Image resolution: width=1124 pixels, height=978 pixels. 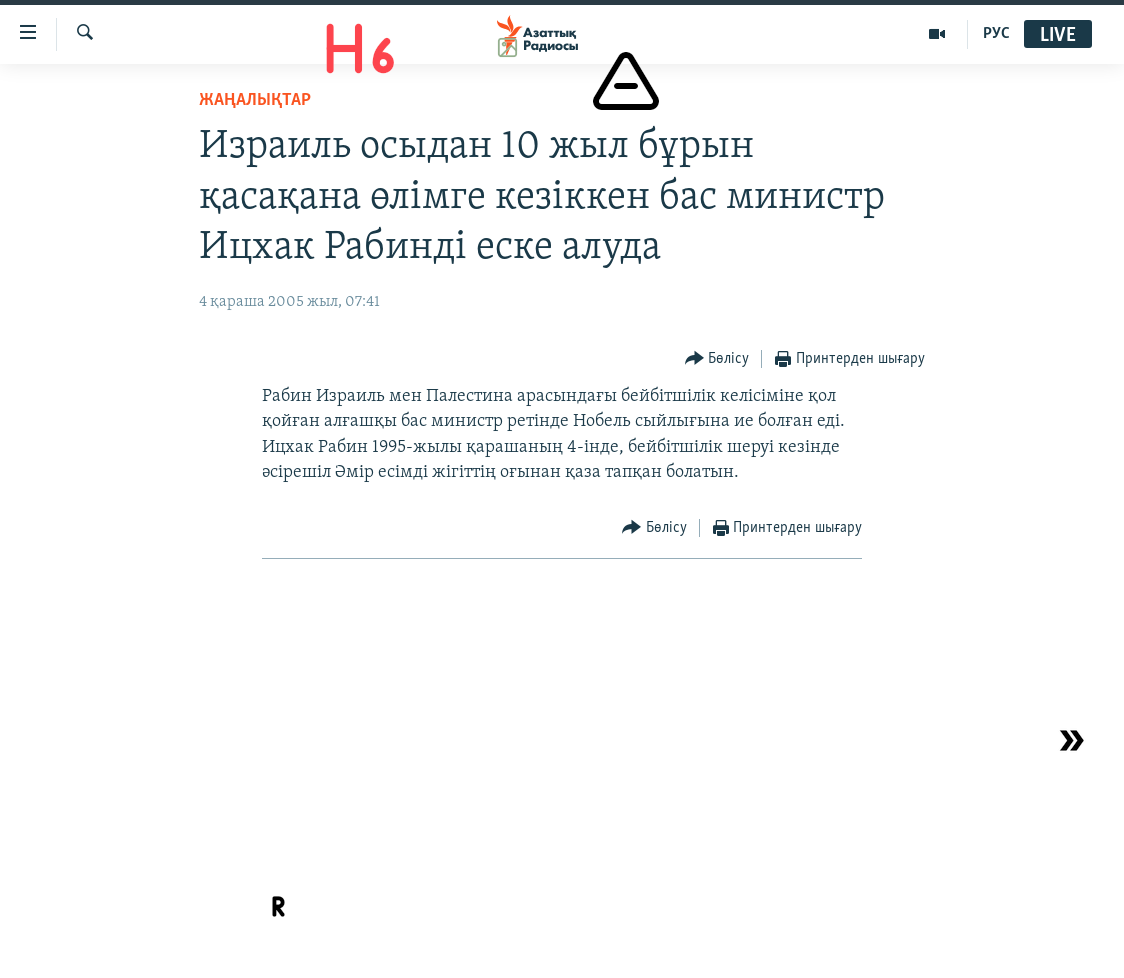 I want to click on skip forward or advance quickly, so click(x=1071, y=740).